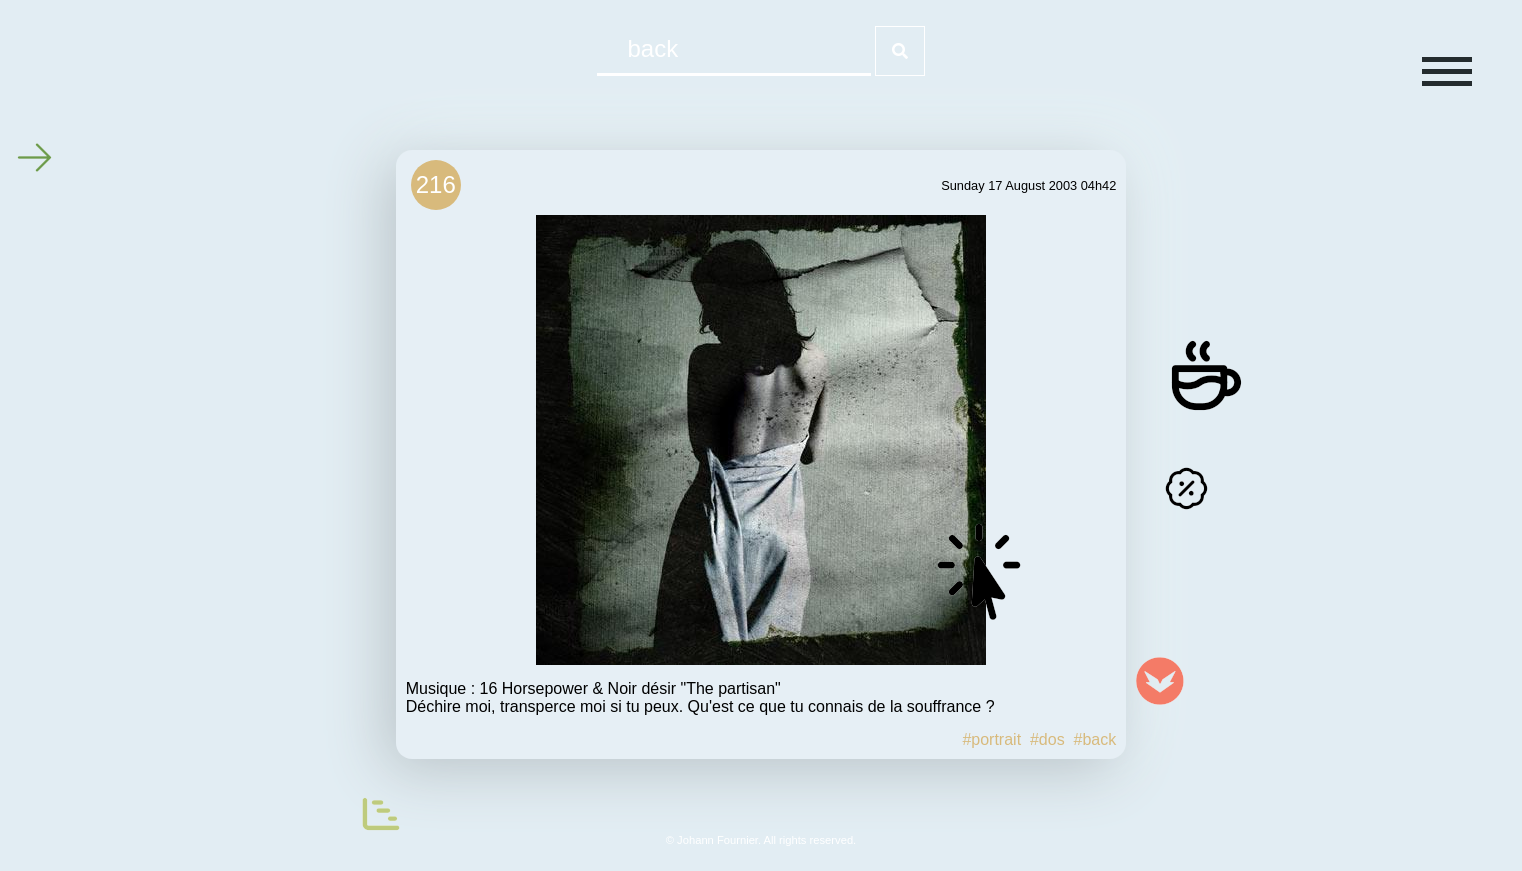 This screenshot has width=1522, height=871. I want to click on find nearby coffee shops, so click(1206, 375).